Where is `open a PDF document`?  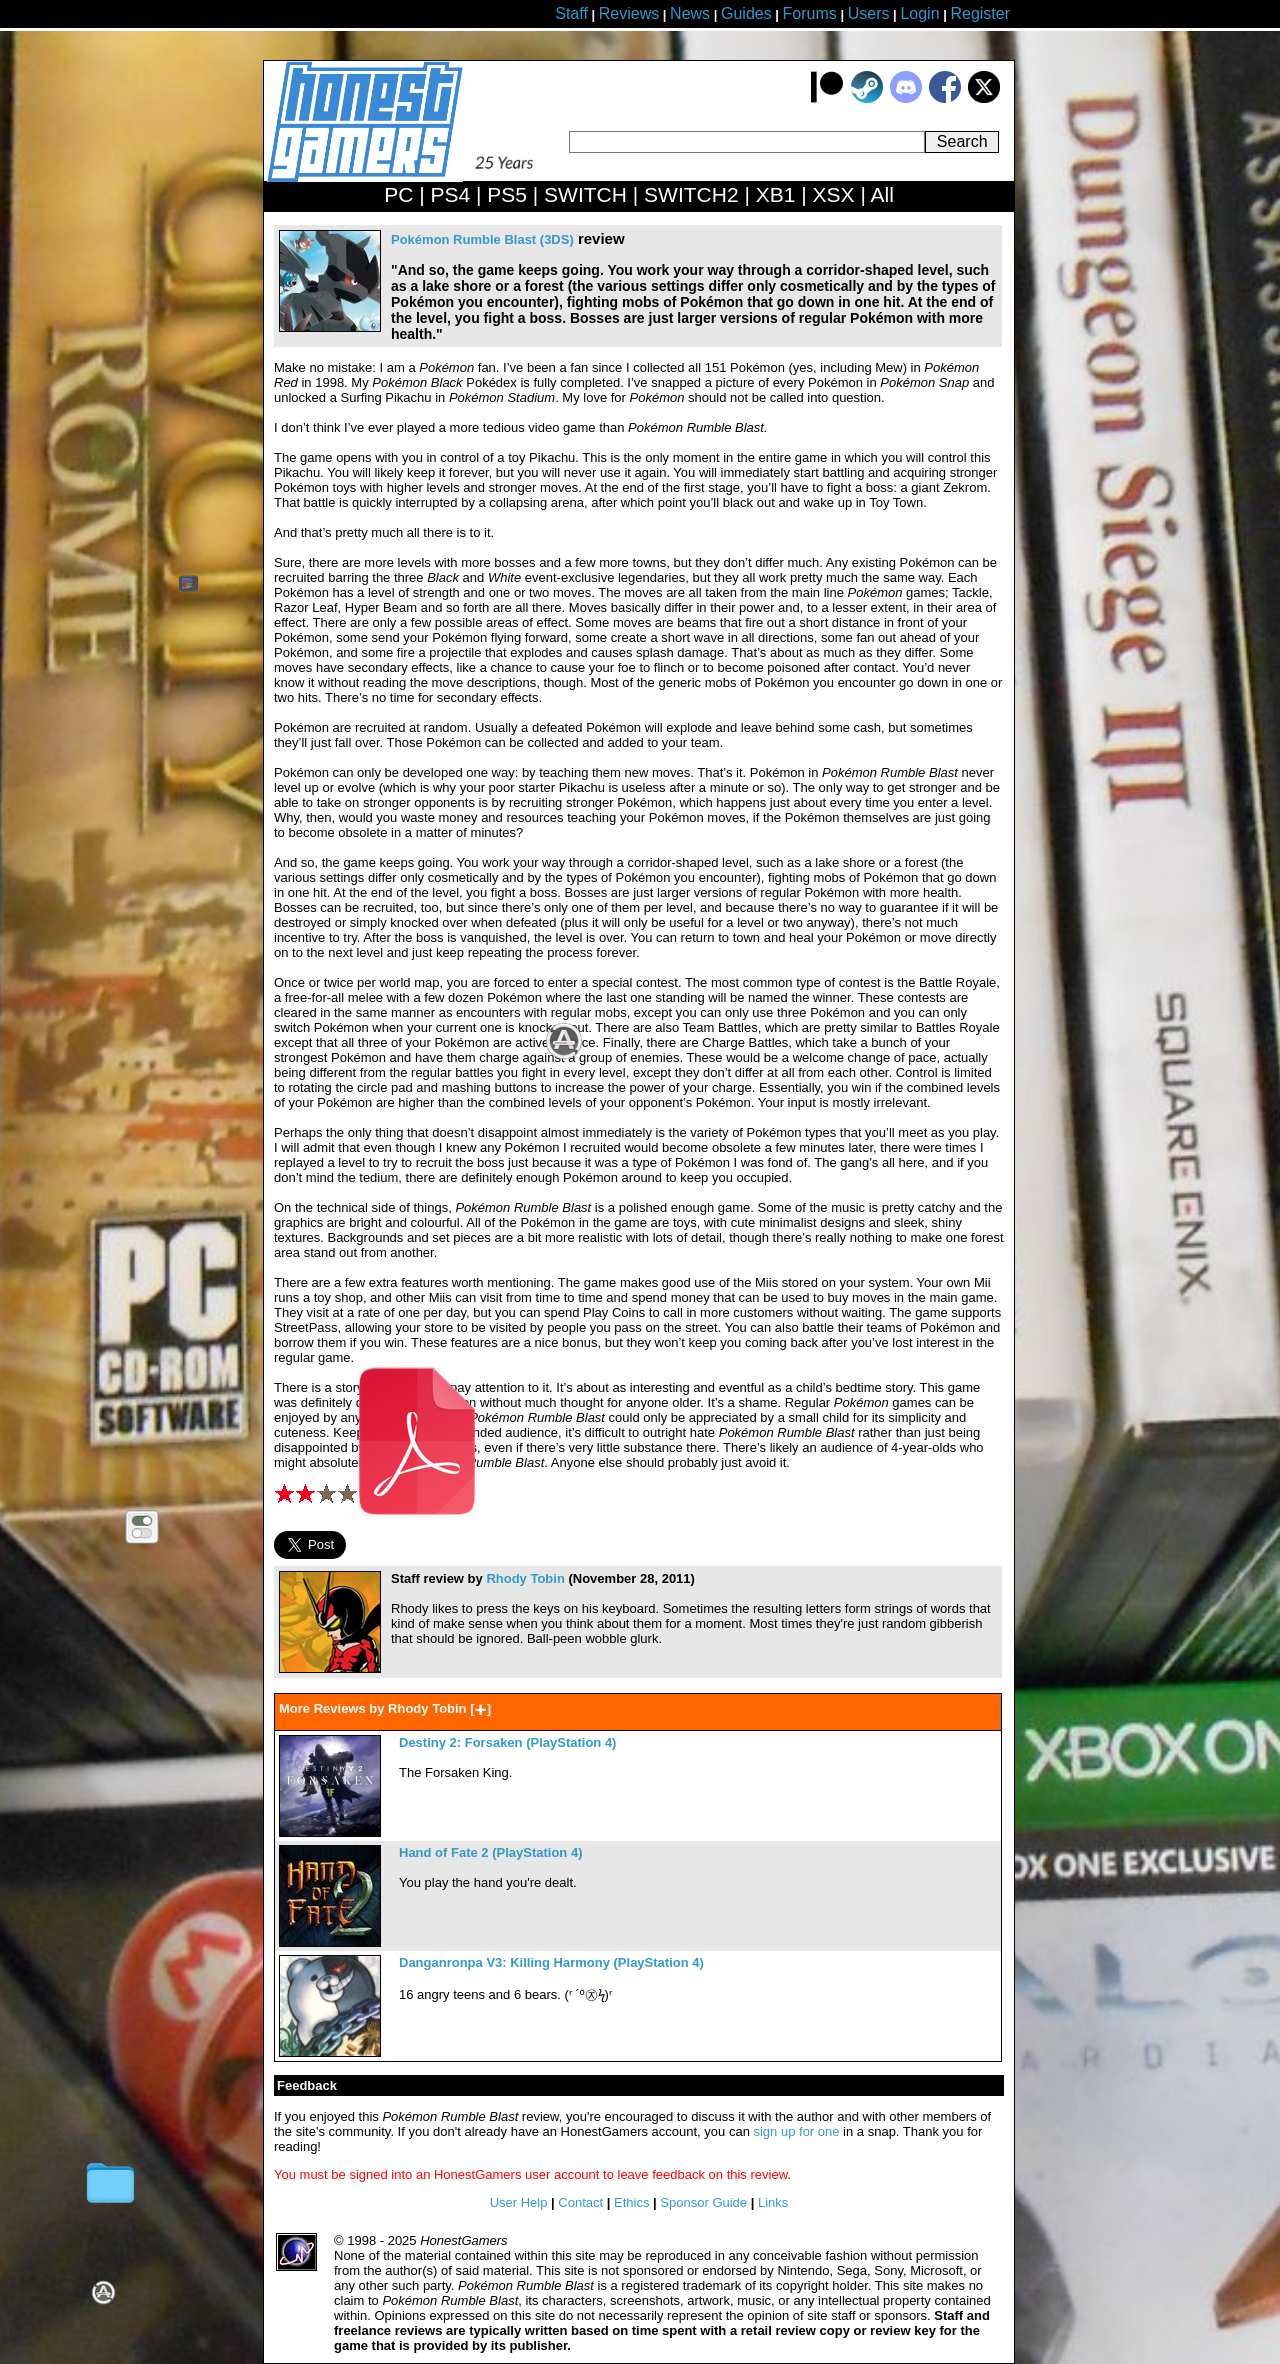 open a PDF document is located at coordinates (417, 1441).